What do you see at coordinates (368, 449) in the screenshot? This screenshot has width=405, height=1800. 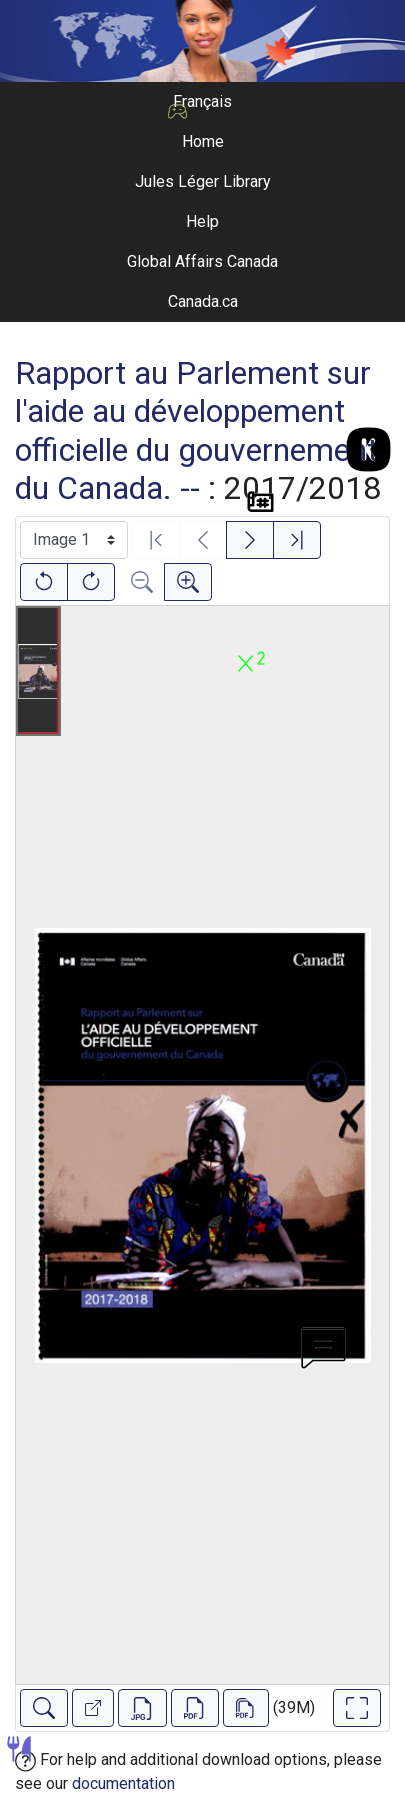 I see `indicates items starting with the letter K` at bounding box center [368, 449].